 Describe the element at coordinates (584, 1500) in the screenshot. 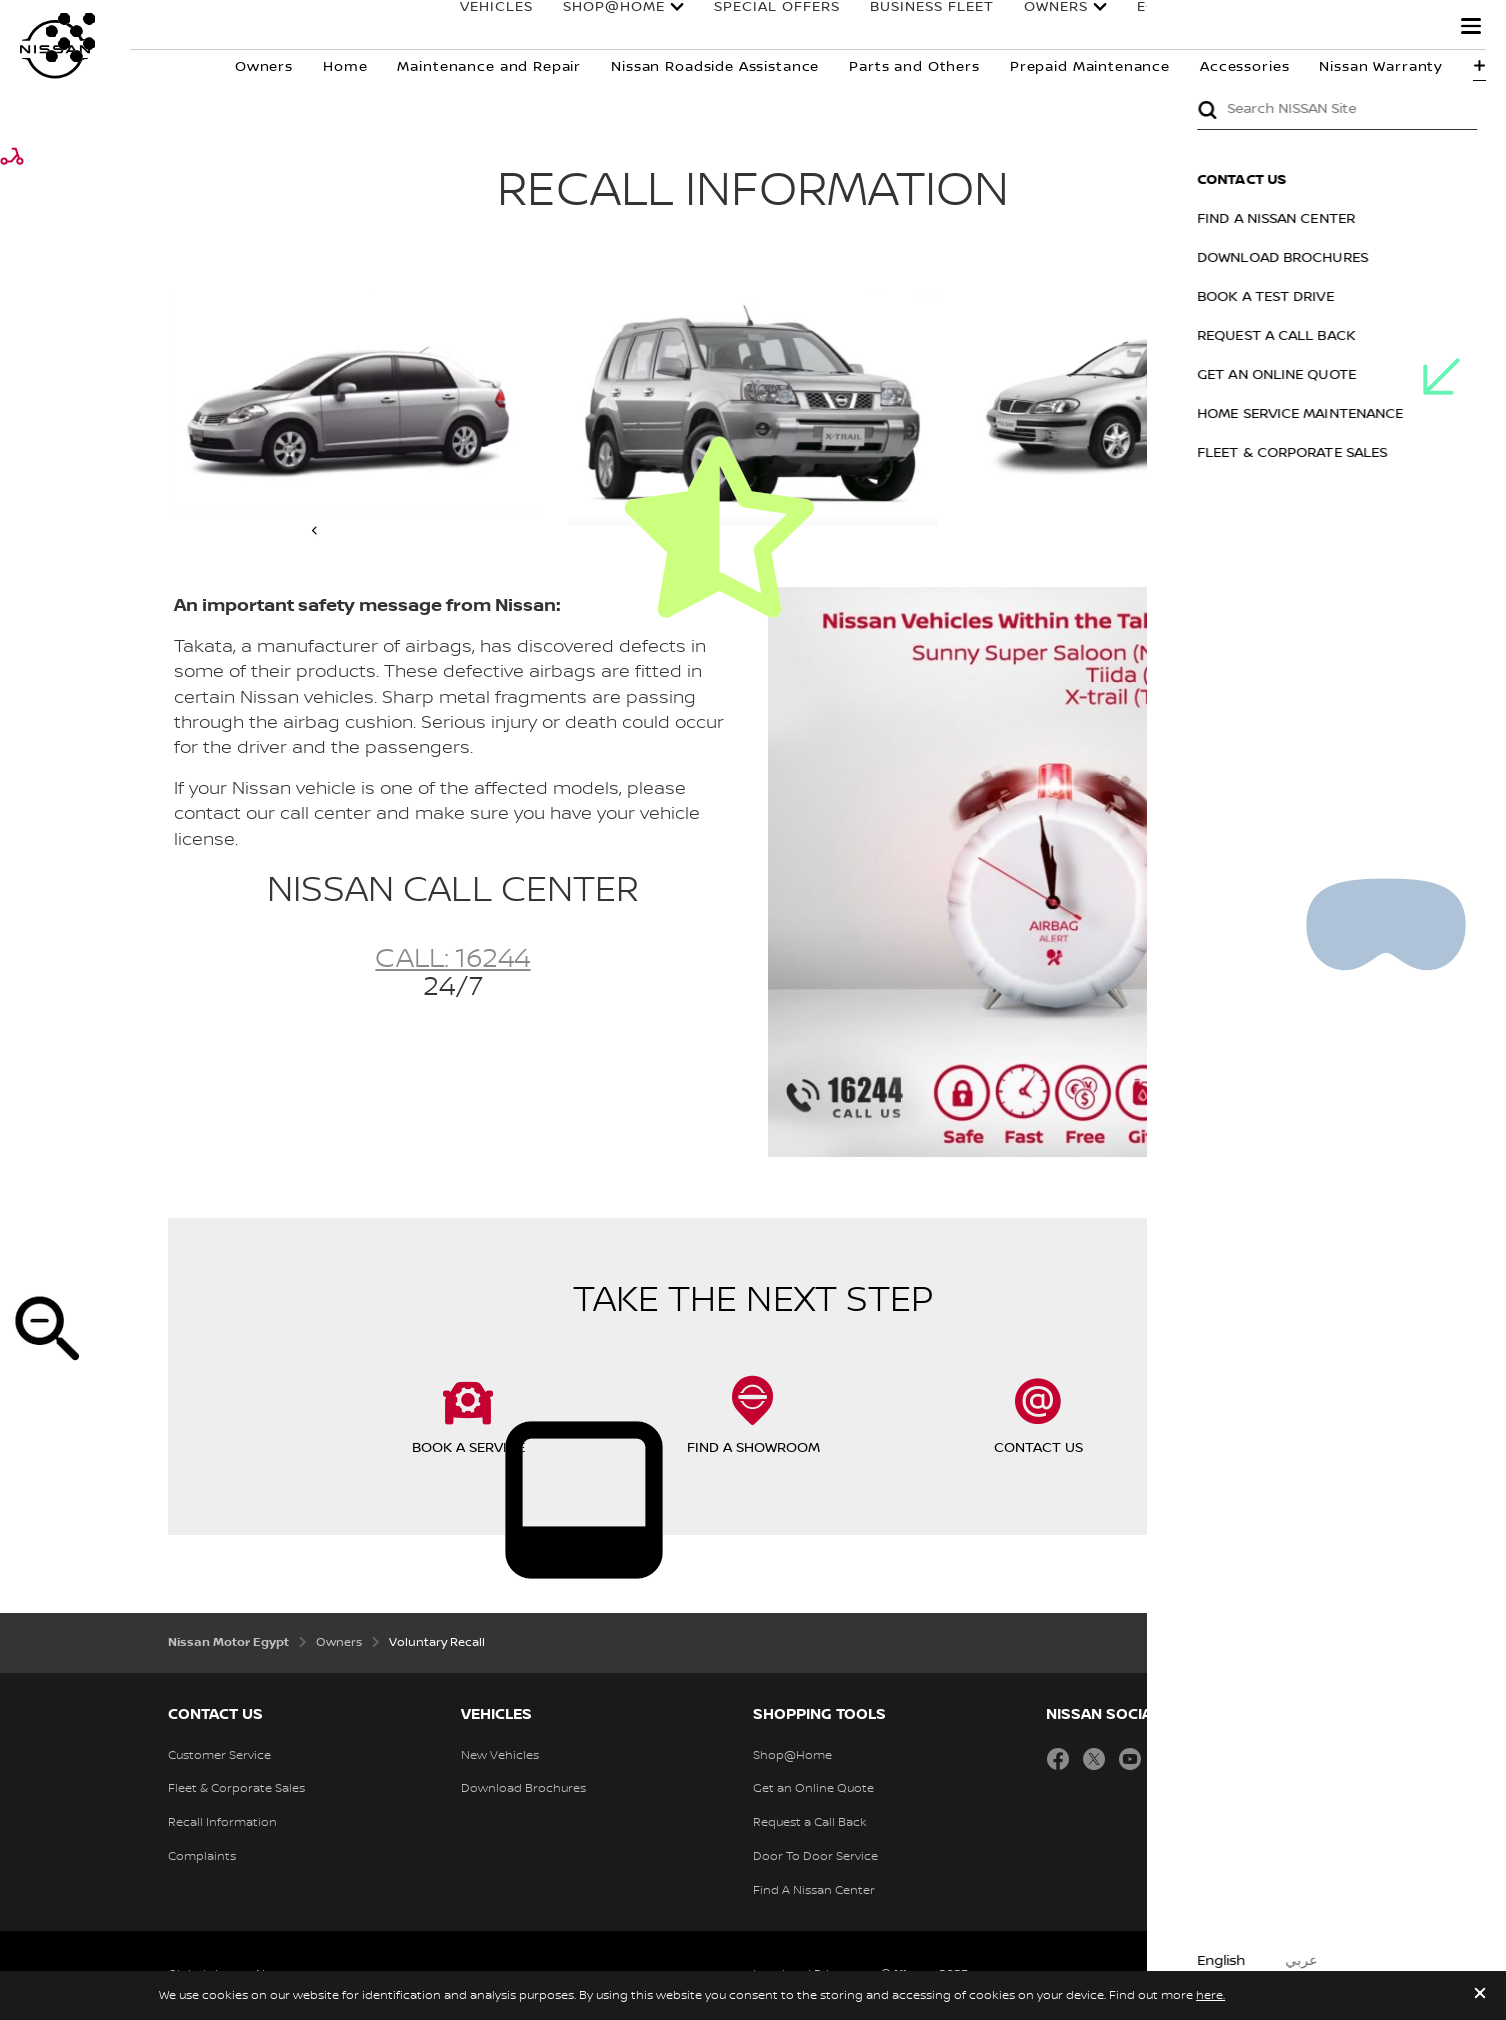

I see `toggle bottom navigation bar visibility` at that location.